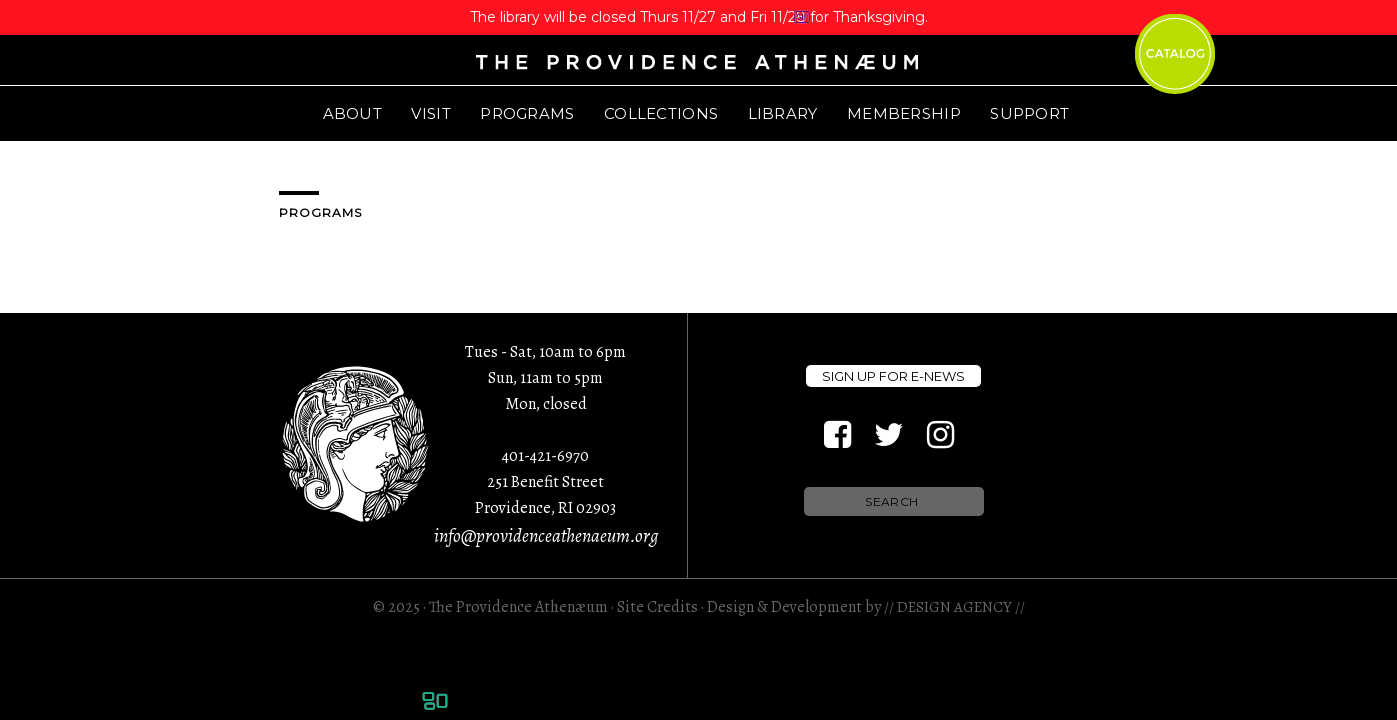  What do you see at coordinates (435, 700) in the screenshot?
I see `view grouped elements or layouts` at bounding box center [435, 700].